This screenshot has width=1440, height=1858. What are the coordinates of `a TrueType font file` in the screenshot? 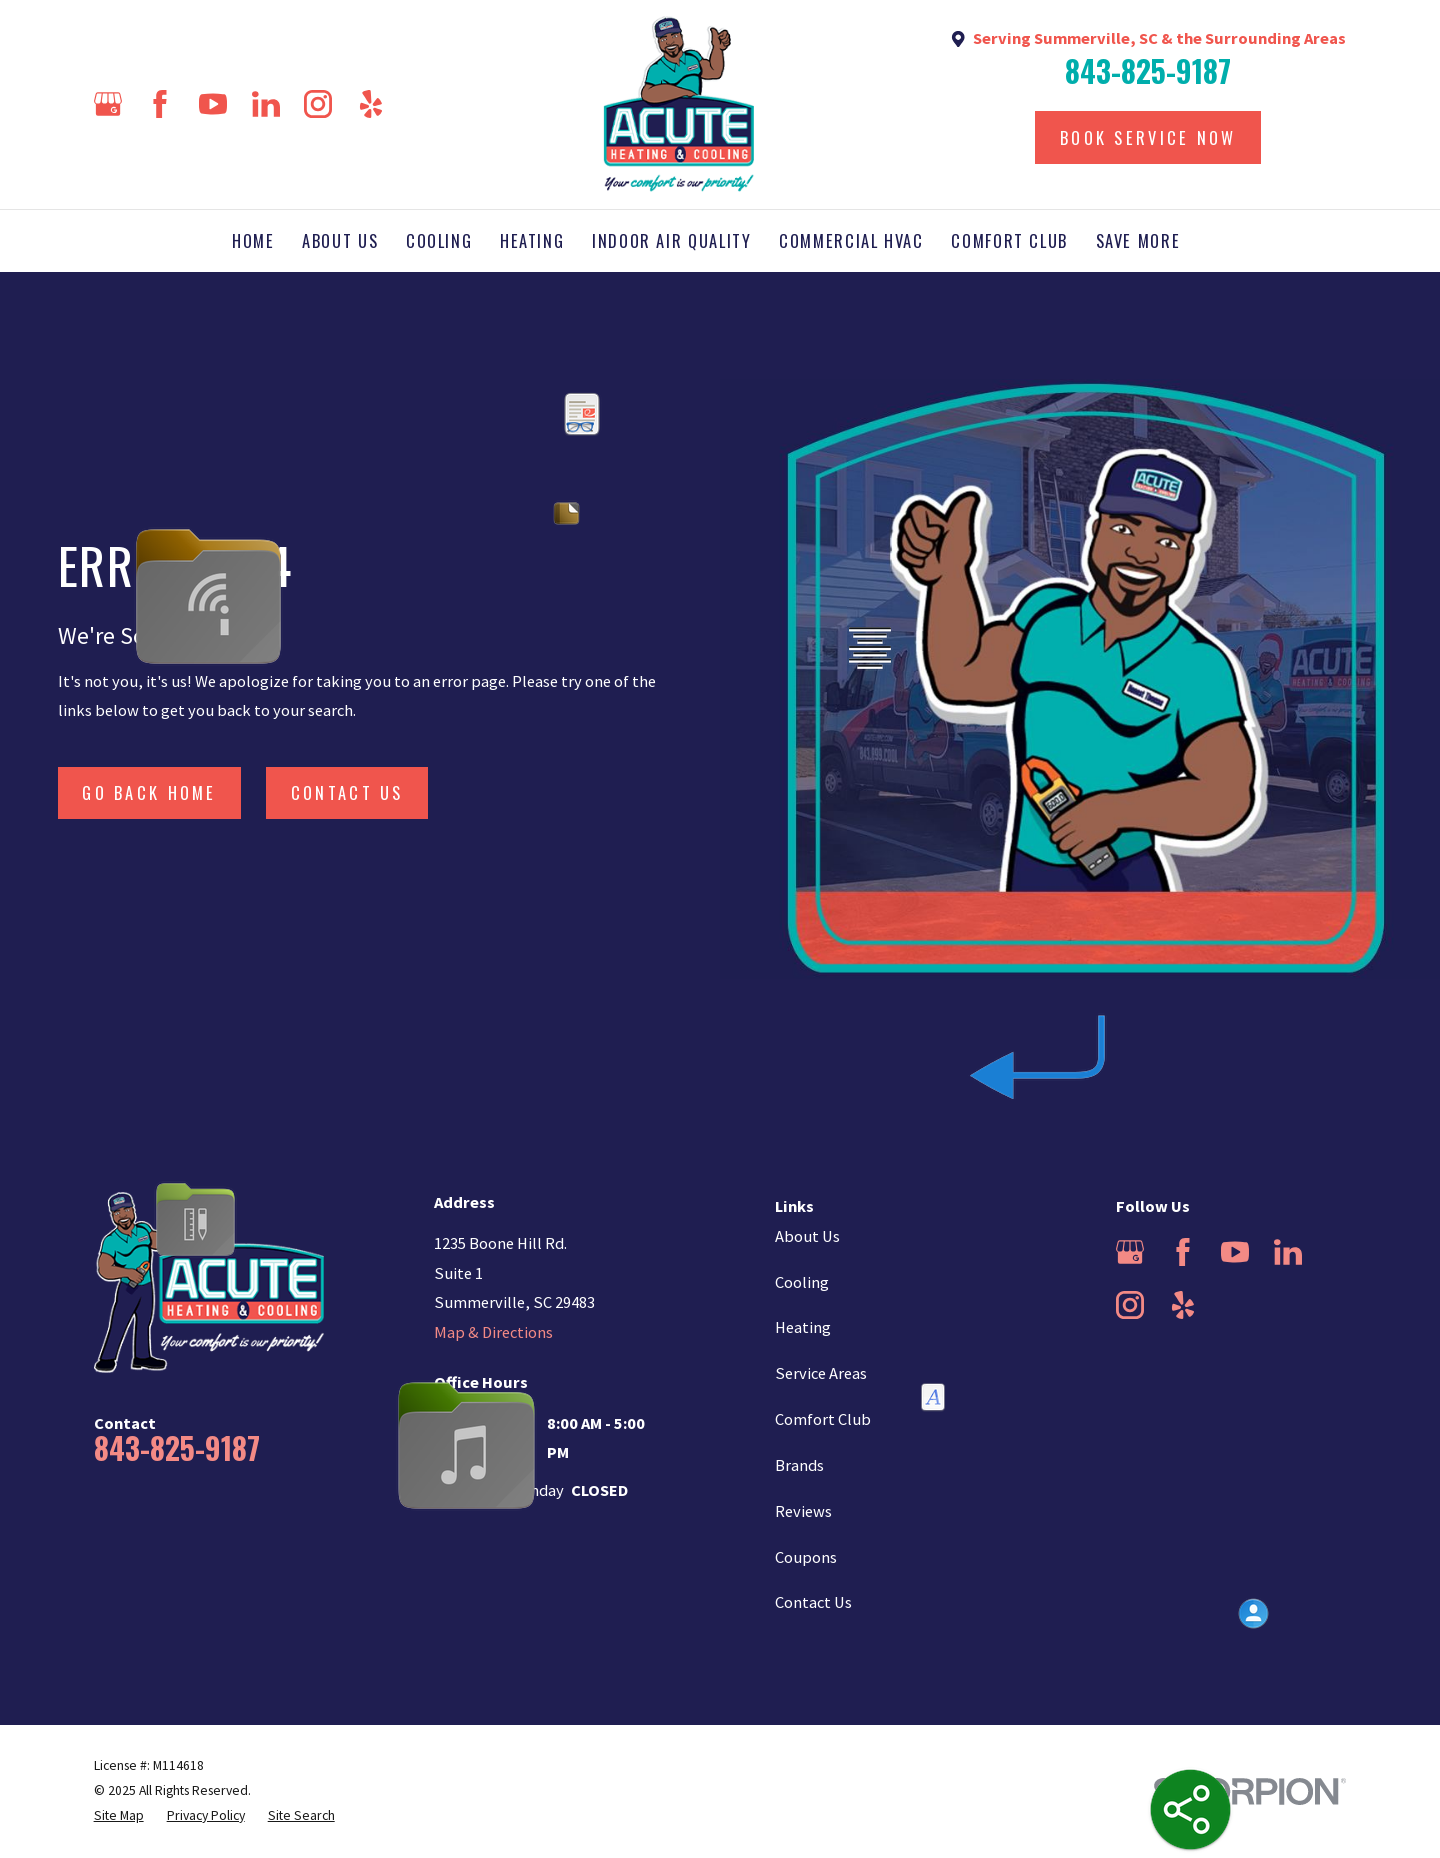 It's located at (933, 1397).